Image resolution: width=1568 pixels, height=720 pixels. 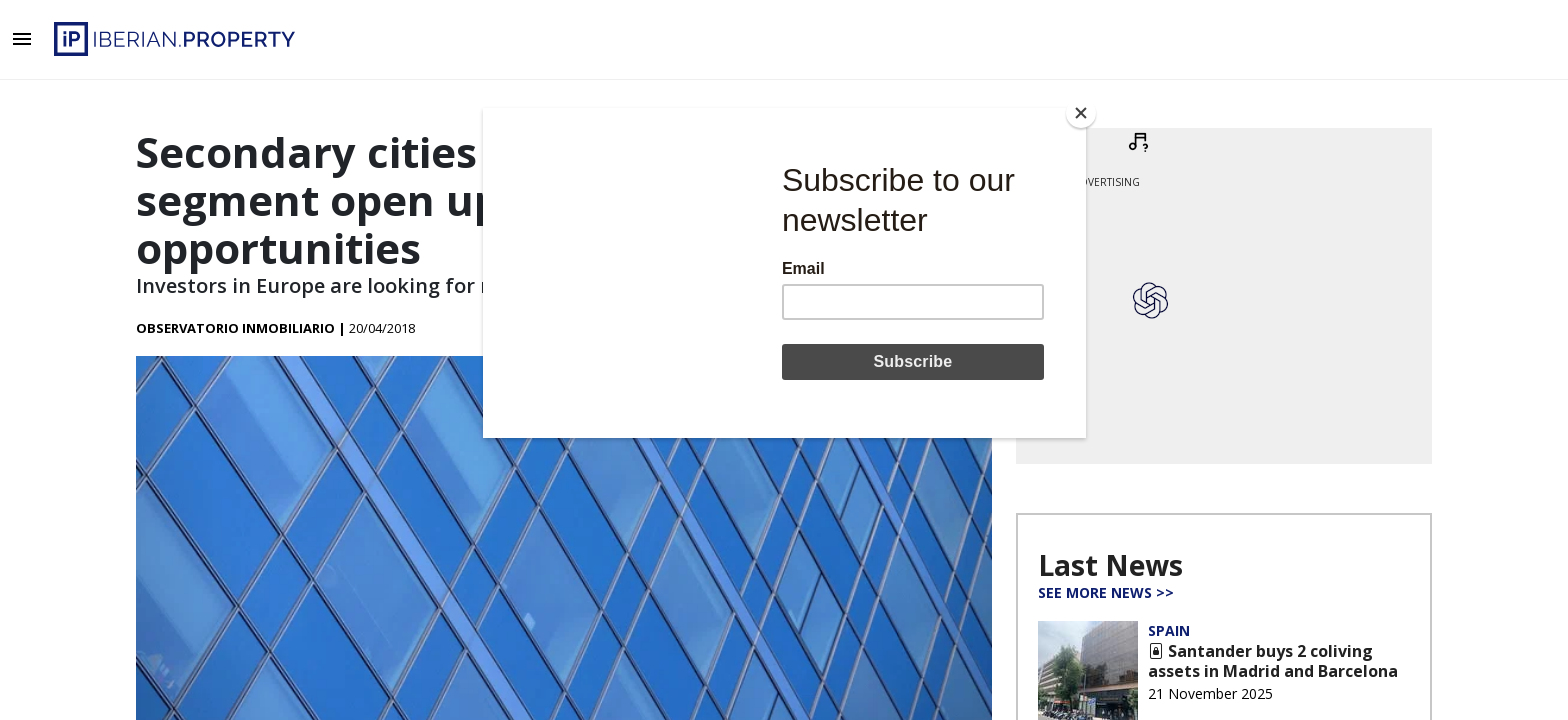 I want to click on get help identifying a song, so click(x=1138, y=141).